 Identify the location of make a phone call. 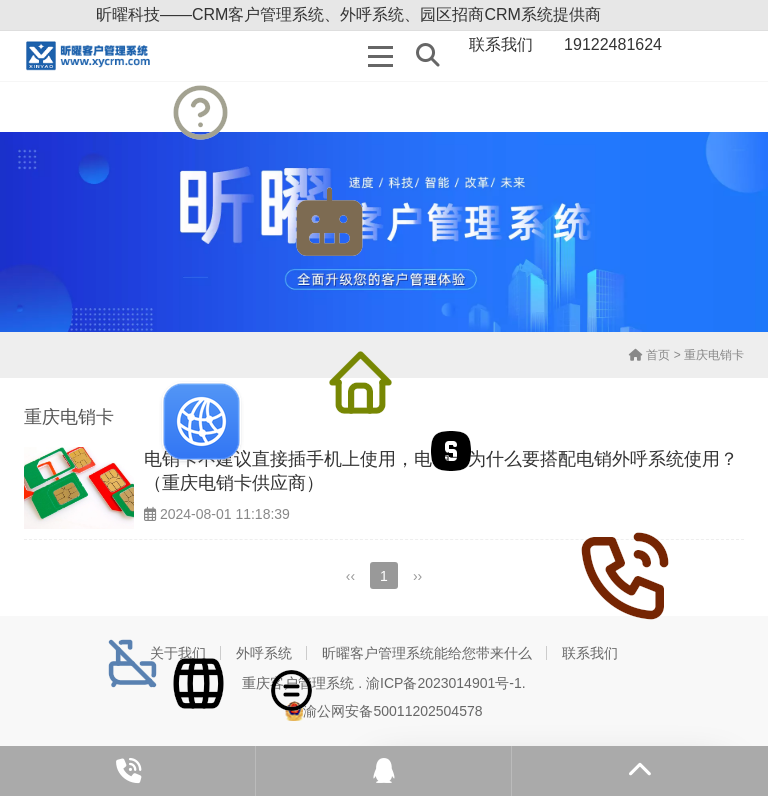
(625, 576).